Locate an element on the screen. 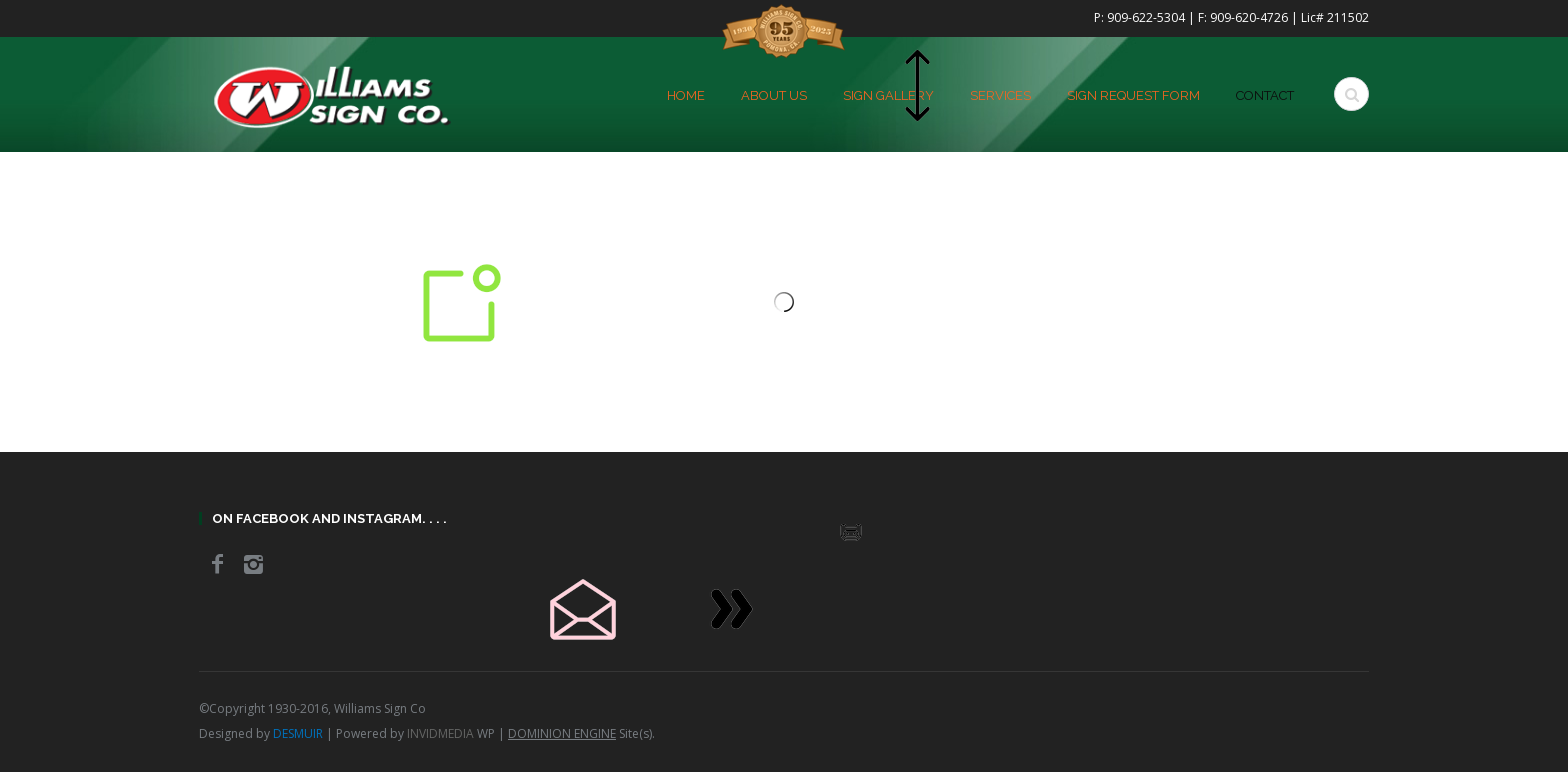 Image resolution: width=1568 pixels, height=772 pixels. view an opened or read email is located at coordinates (583, 612).